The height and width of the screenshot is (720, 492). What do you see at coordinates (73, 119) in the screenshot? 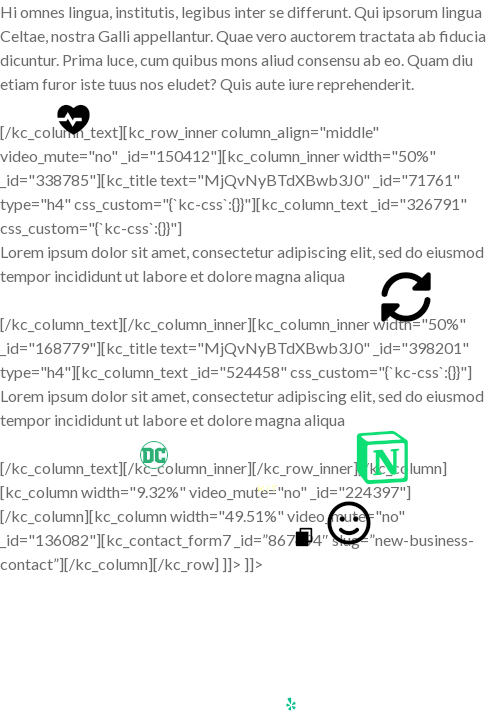
I see `view health or heart rate data` at bounding box center [73, 119].